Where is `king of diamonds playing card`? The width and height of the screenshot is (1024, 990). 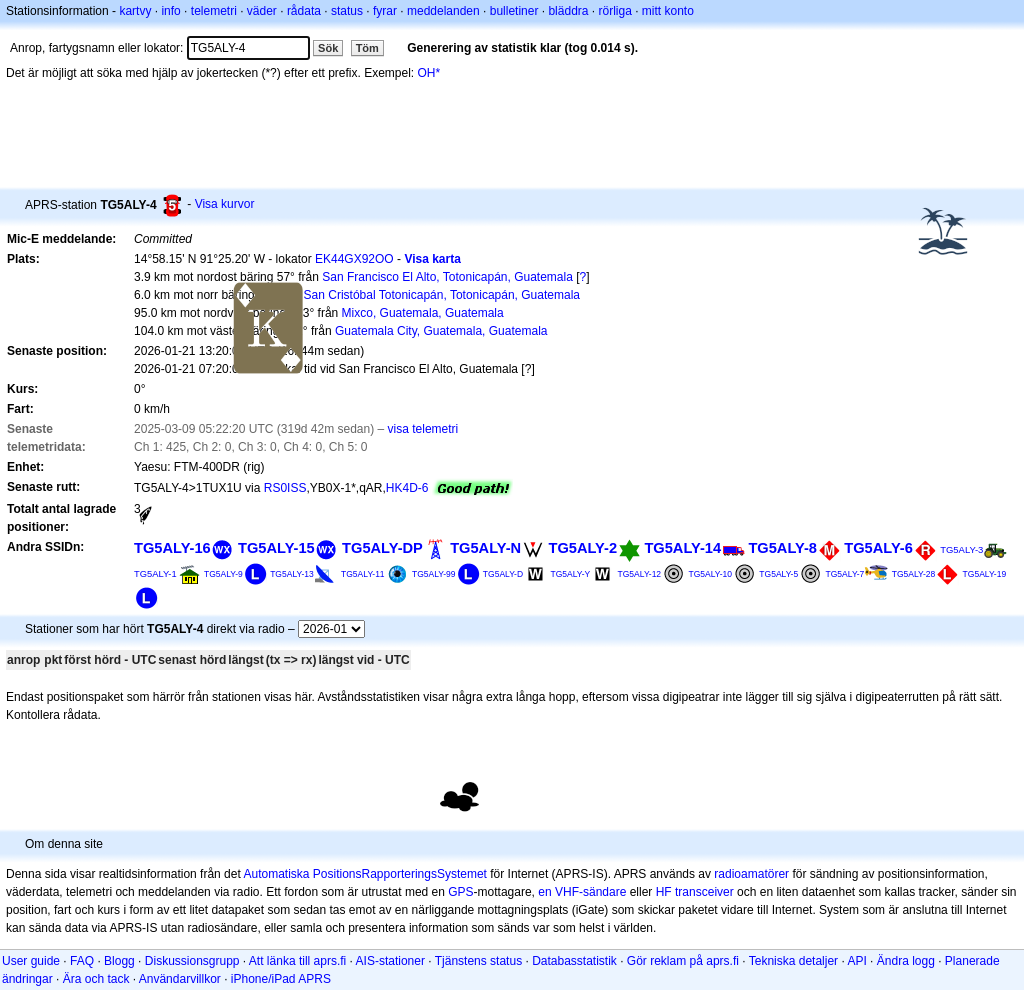
king of diamonds playing card is located at coordinates (268, 328).